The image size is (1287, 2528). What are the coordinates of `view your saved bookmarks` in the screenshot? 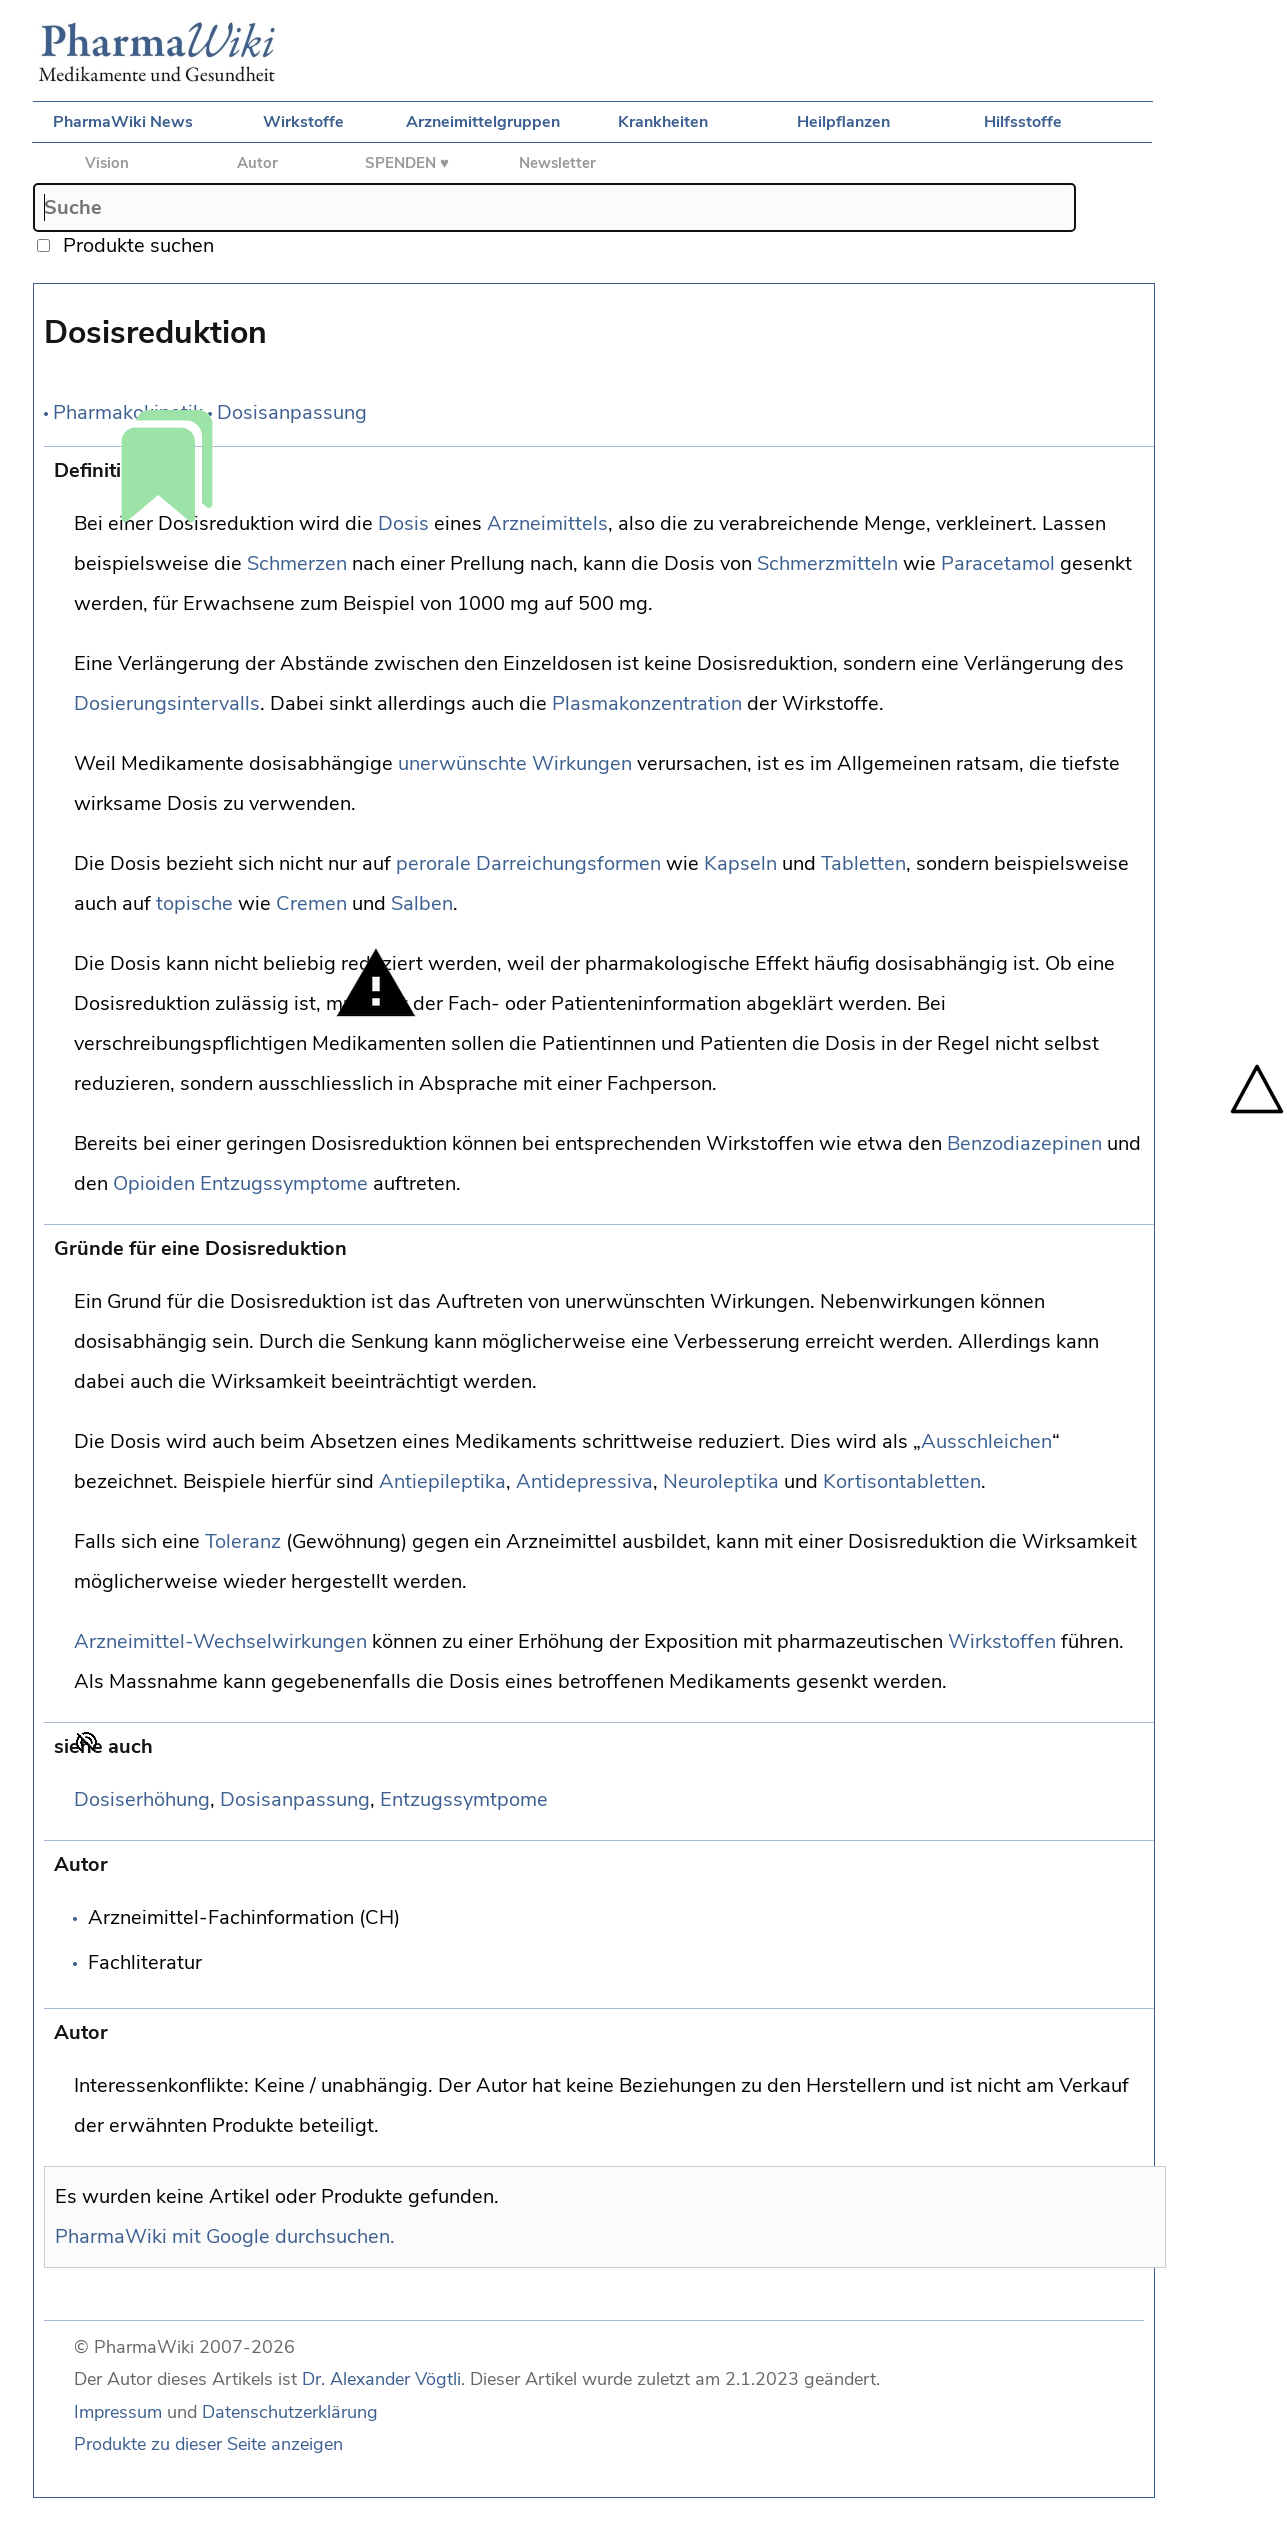 It's located at (167, 466).